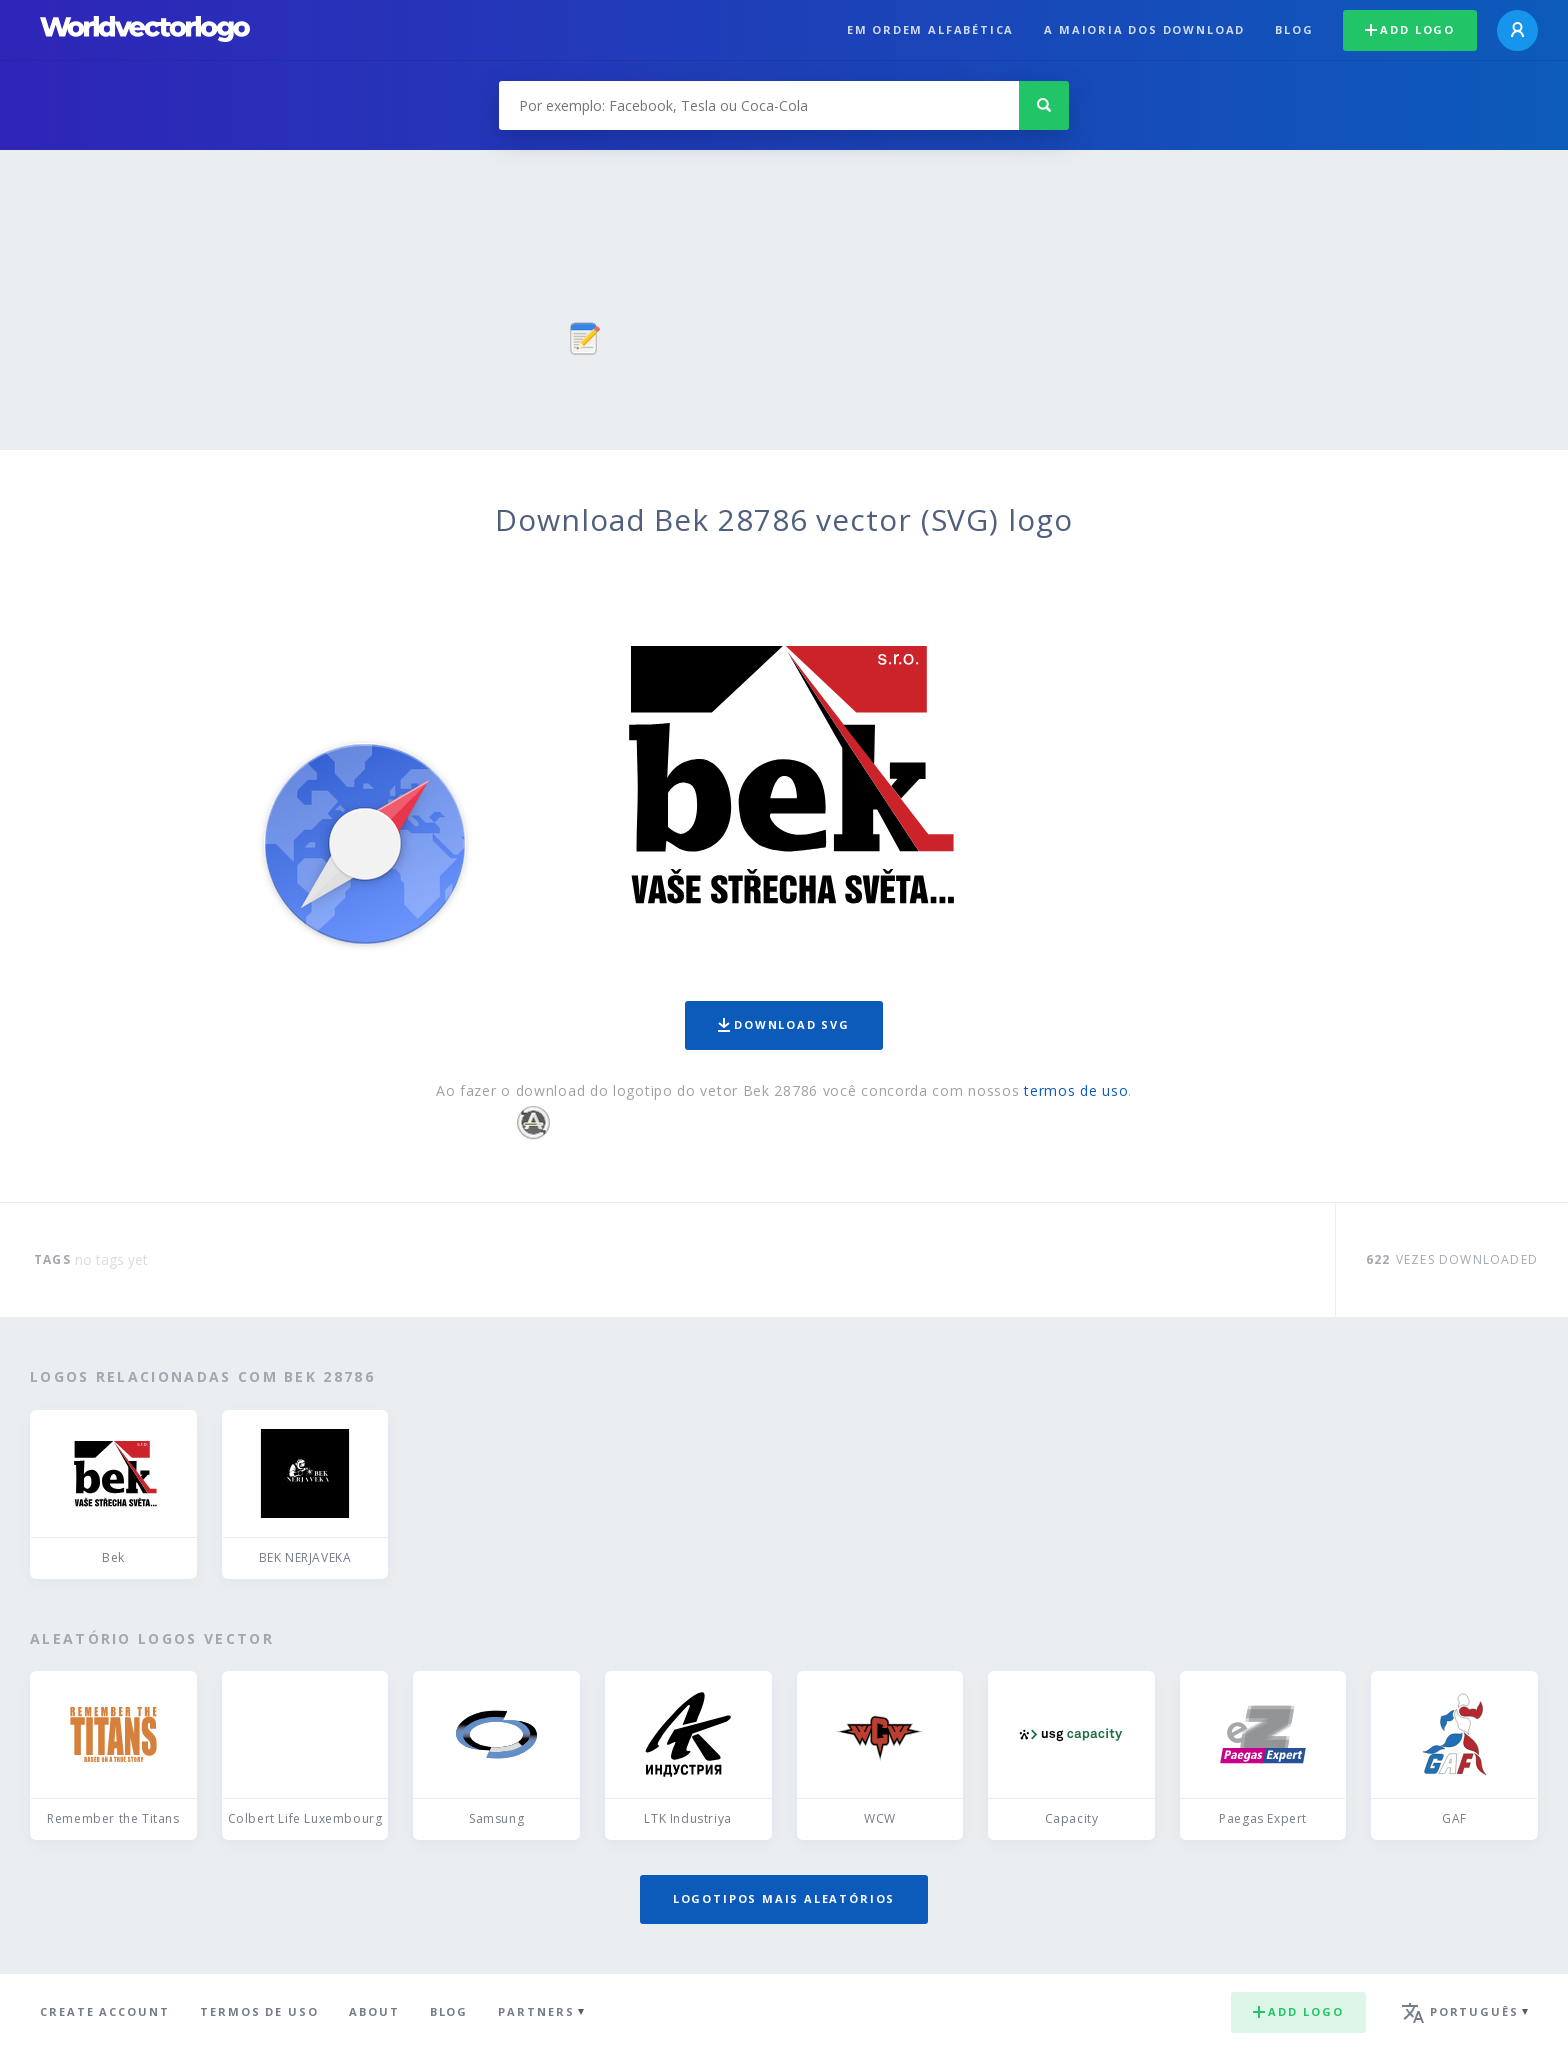 The height and width of the screenshot is (2050, 1568). What do you see at coordinates (583, 338) in the screenshot?
I see `open the text editor application` at bounding box center [583, 338].